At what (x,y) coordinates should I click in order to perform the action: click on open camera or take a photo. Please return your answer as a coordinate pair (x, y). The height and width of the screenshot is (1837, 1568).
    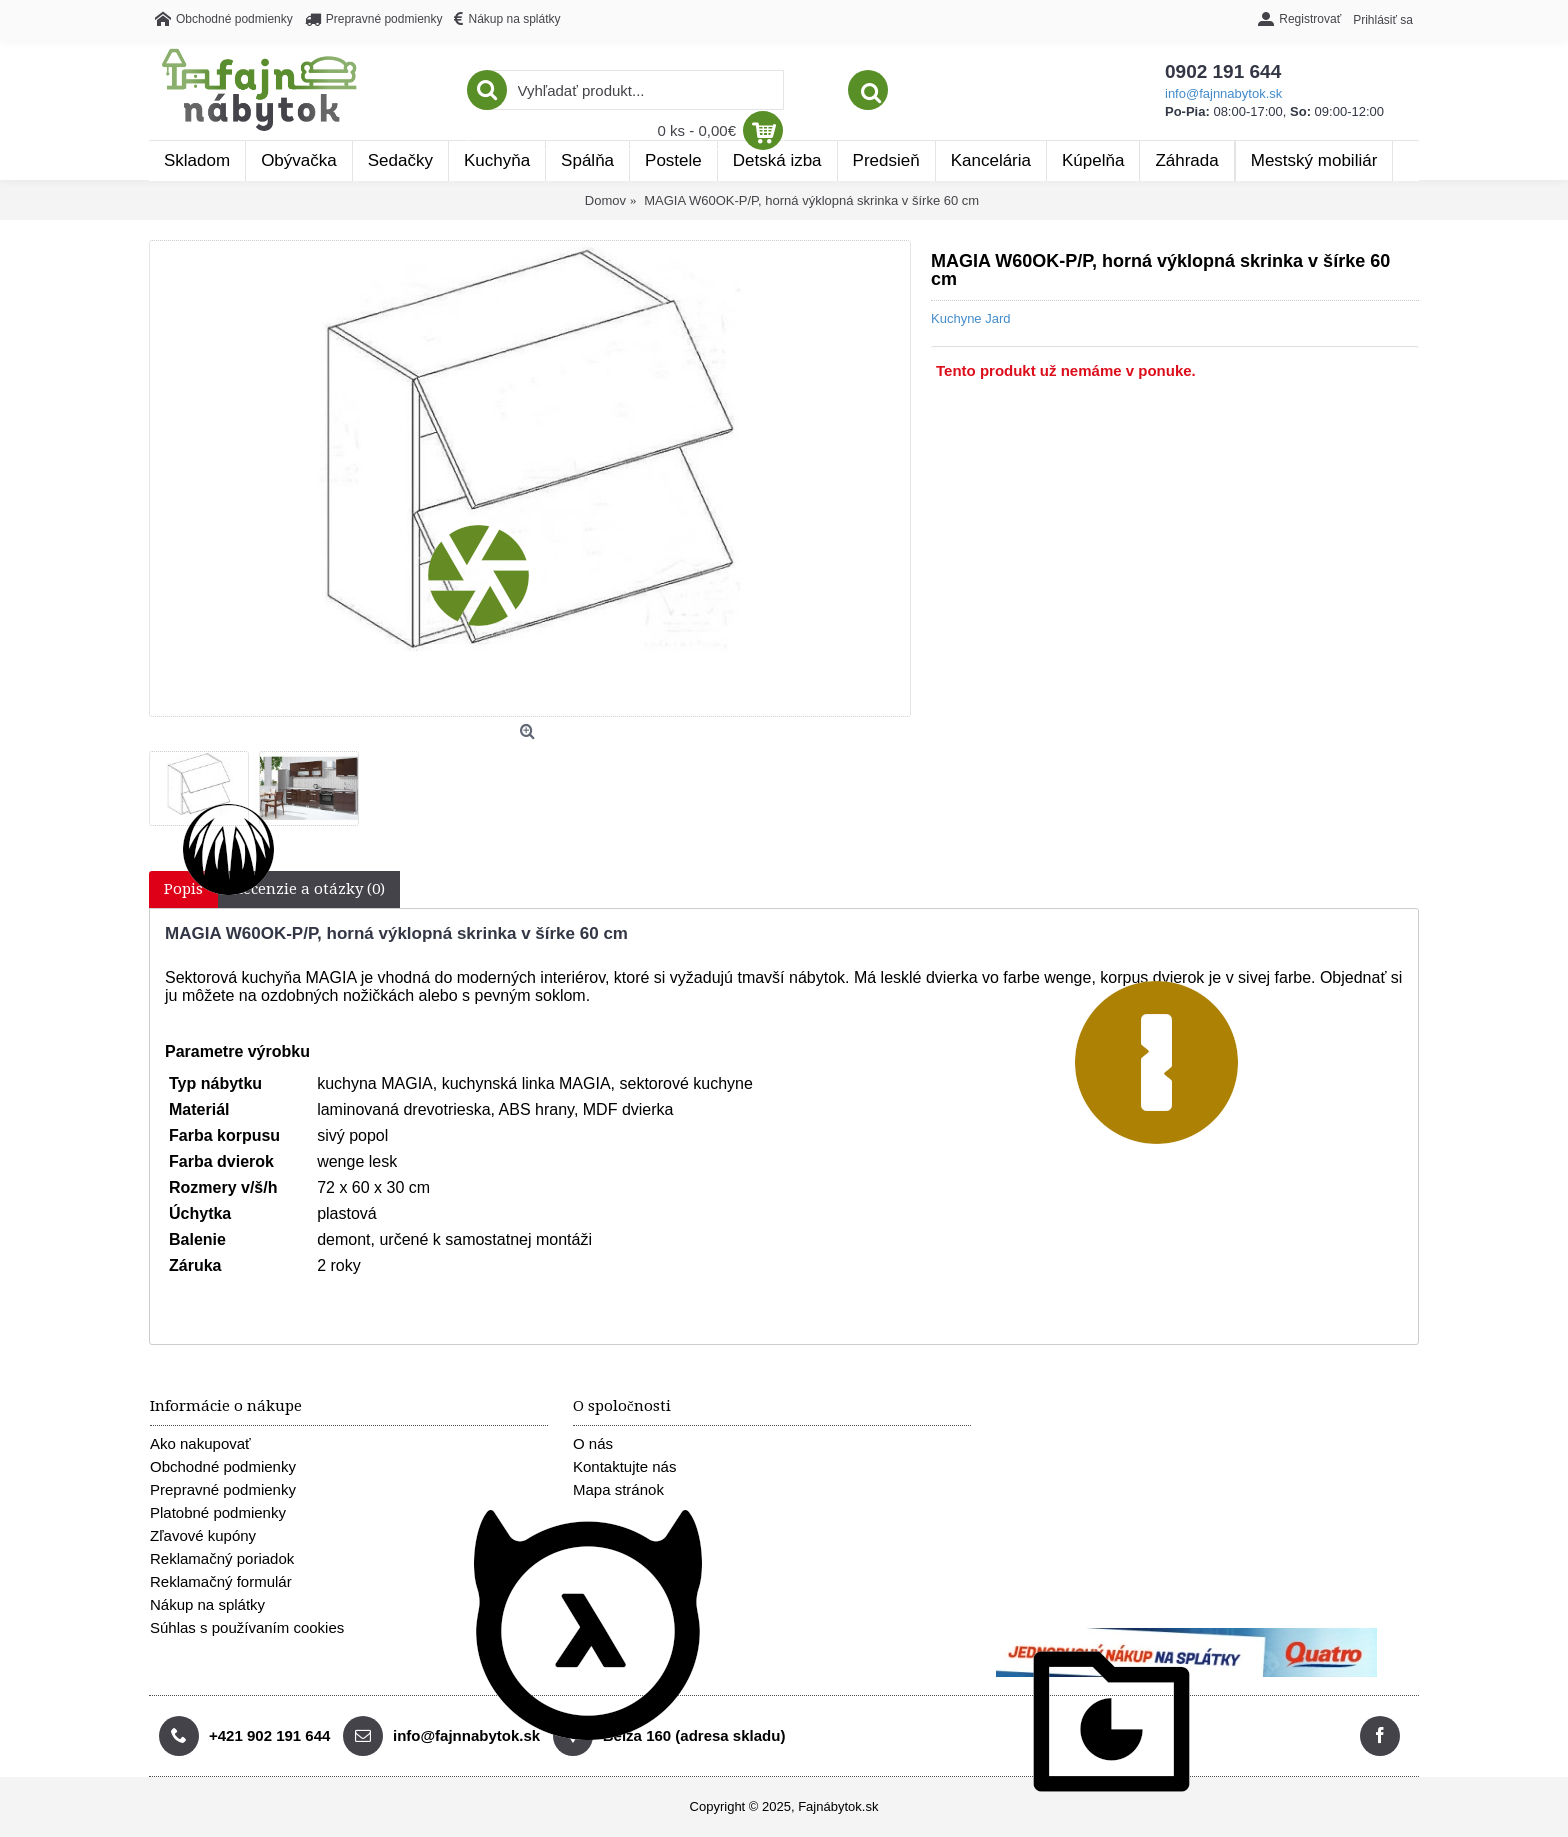
    Looking at the image, I should click on (478, 575).